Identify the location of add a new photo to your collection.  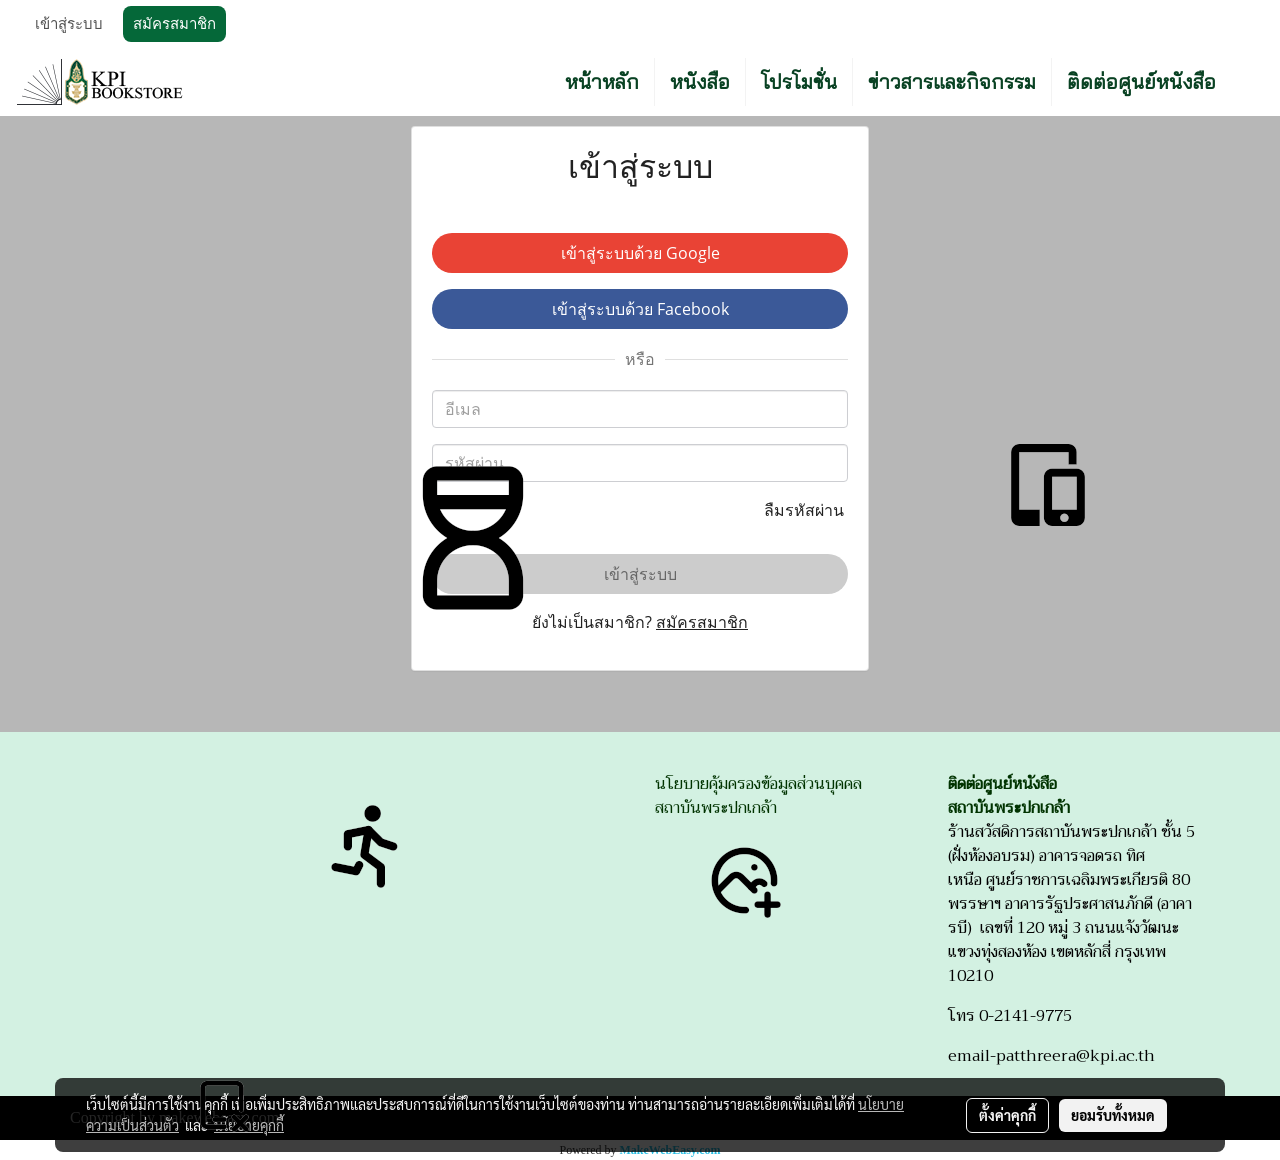
(744, 880).